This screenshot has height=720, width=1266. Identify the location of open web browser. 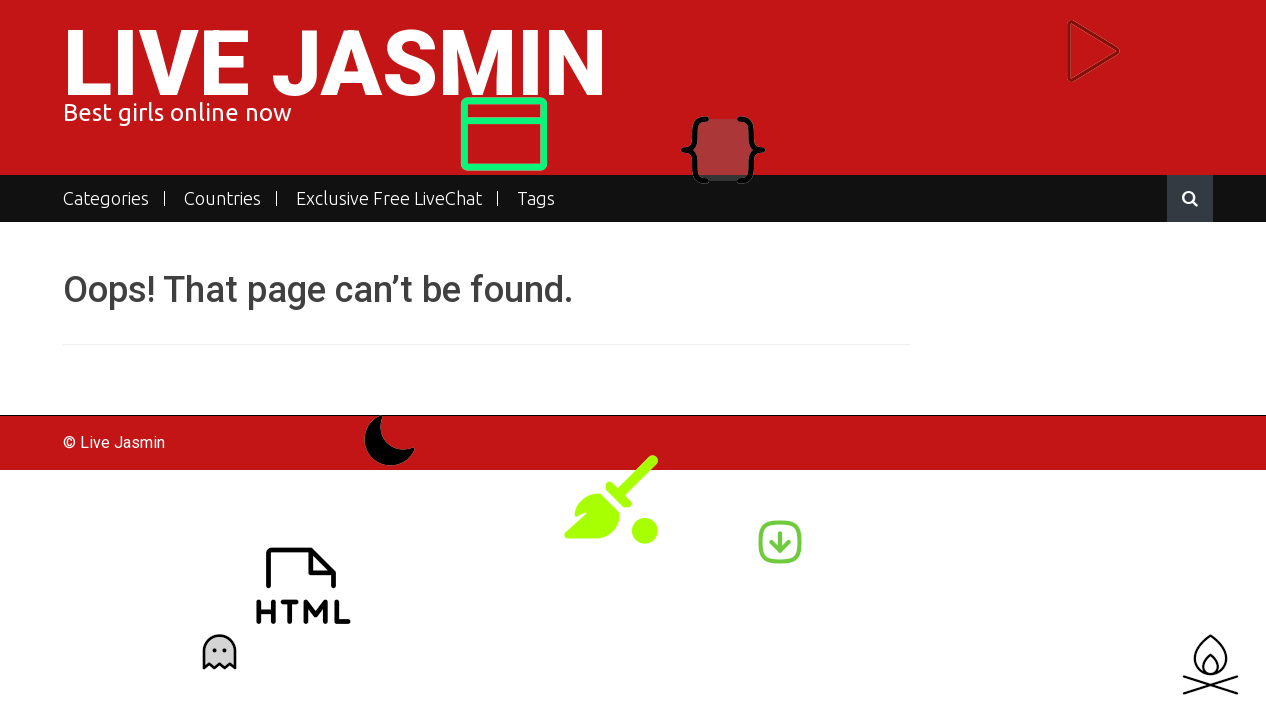
(504, 134).